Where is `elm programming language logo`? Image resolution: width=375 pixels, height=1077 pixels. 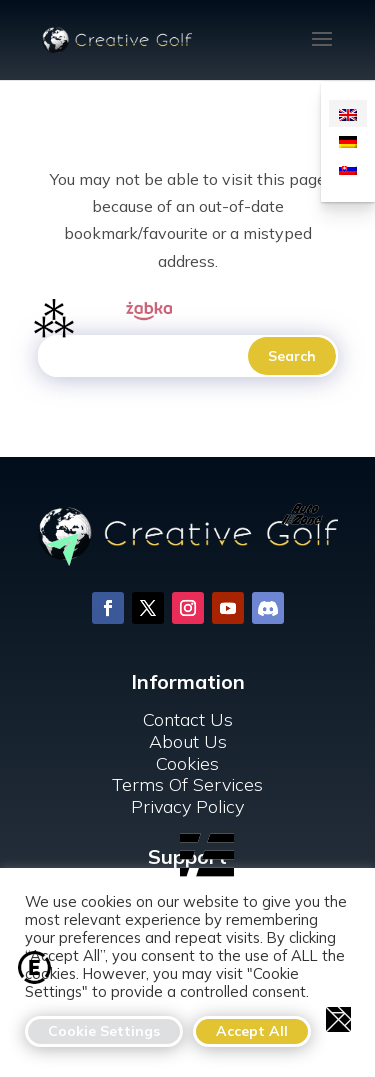 elm programming language logo is located at coordinates (338, 1019).